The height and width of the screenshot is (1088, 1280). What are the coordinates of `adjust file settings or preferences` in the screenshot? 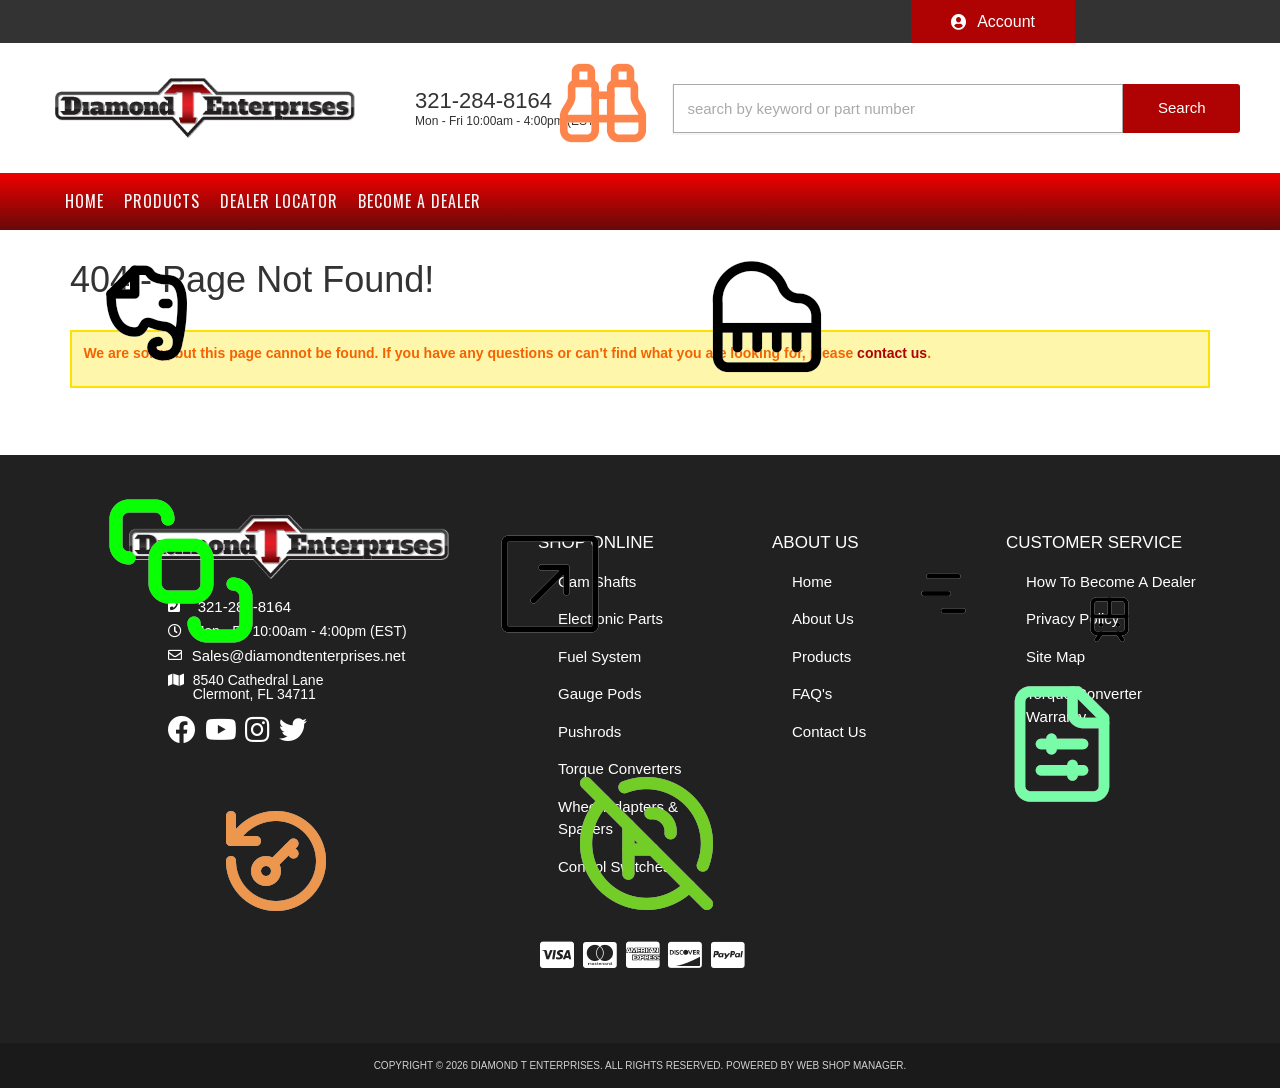 It's located at (1062, 744).